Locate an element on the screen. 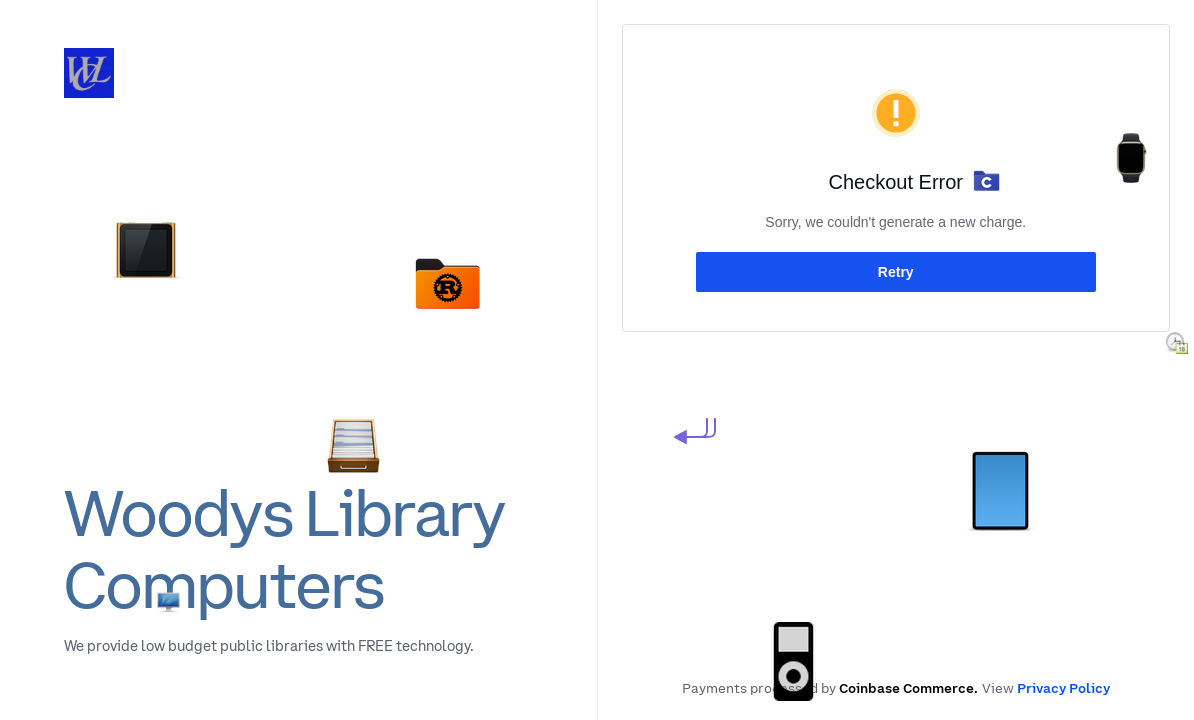  reply to all recipients of an email is located at coordinates (694, 428).